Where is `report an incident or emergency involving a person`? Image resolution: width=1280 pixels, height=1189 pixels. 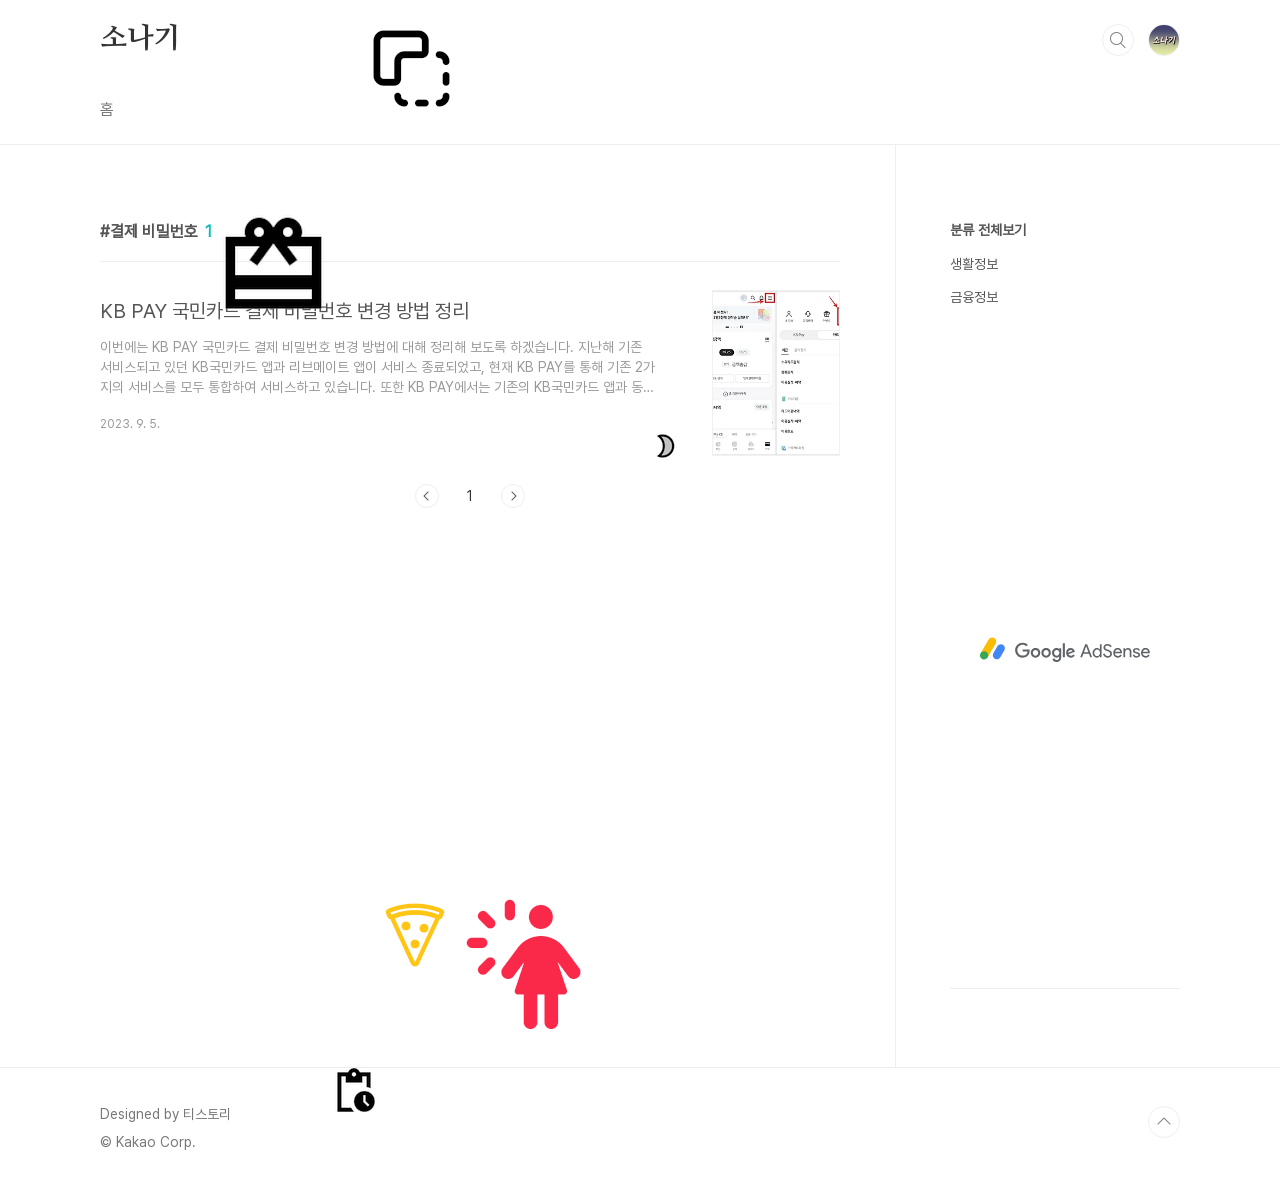 report an incident or emergency involving a person is located at coordinates (534, 967).